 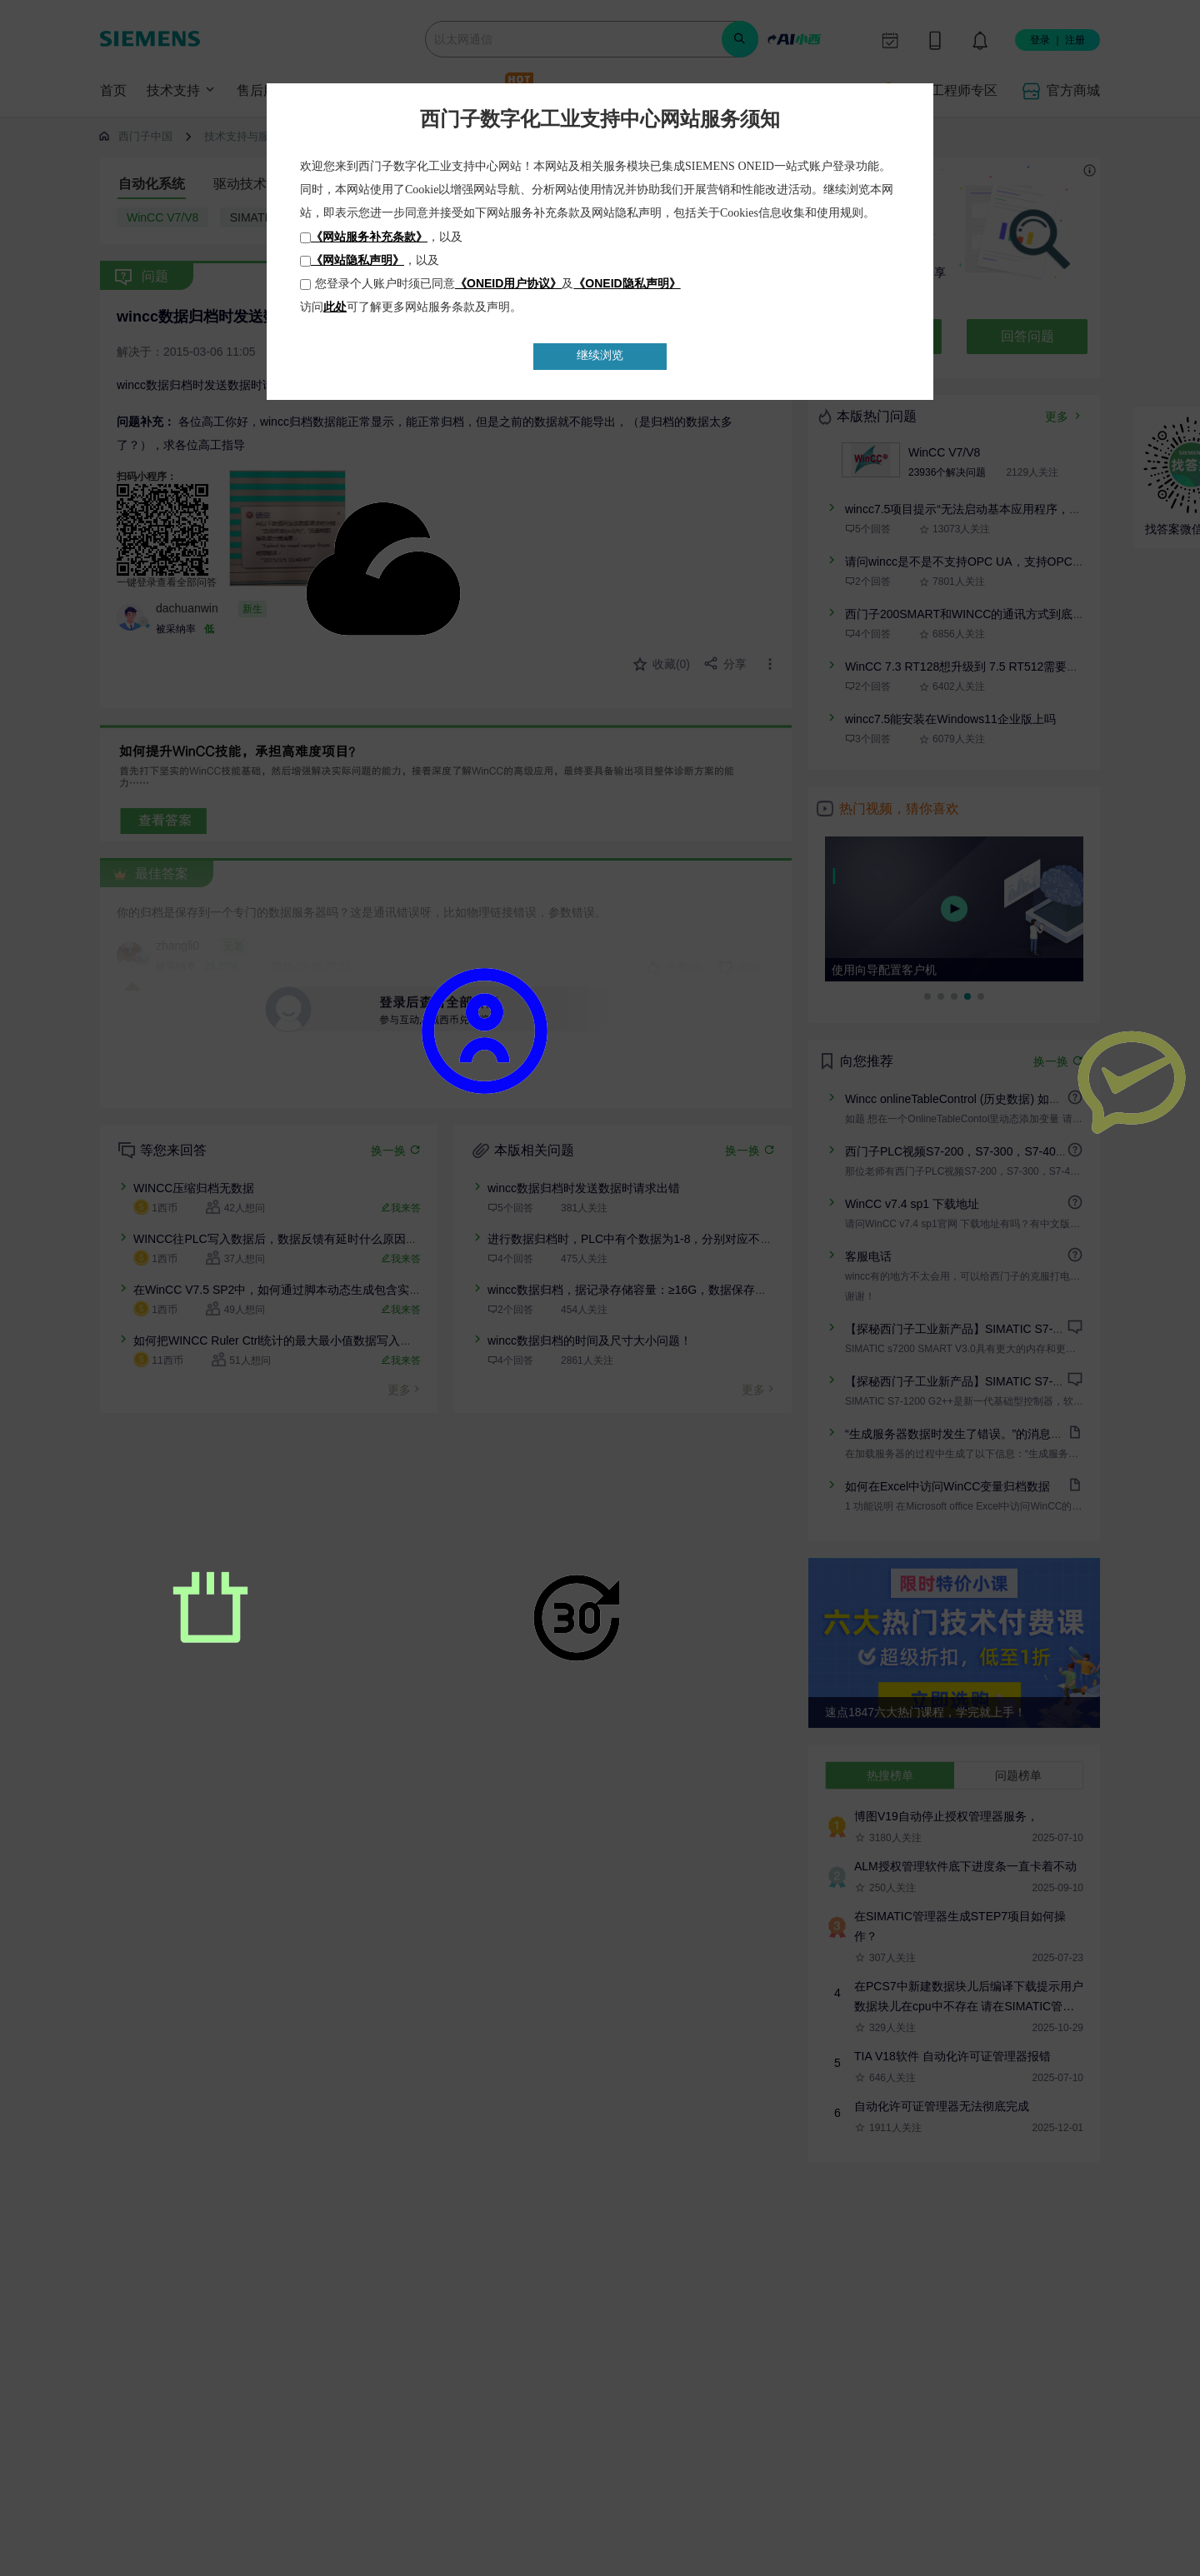 I want to click on access cloud storage, so click(x=383, y=572).